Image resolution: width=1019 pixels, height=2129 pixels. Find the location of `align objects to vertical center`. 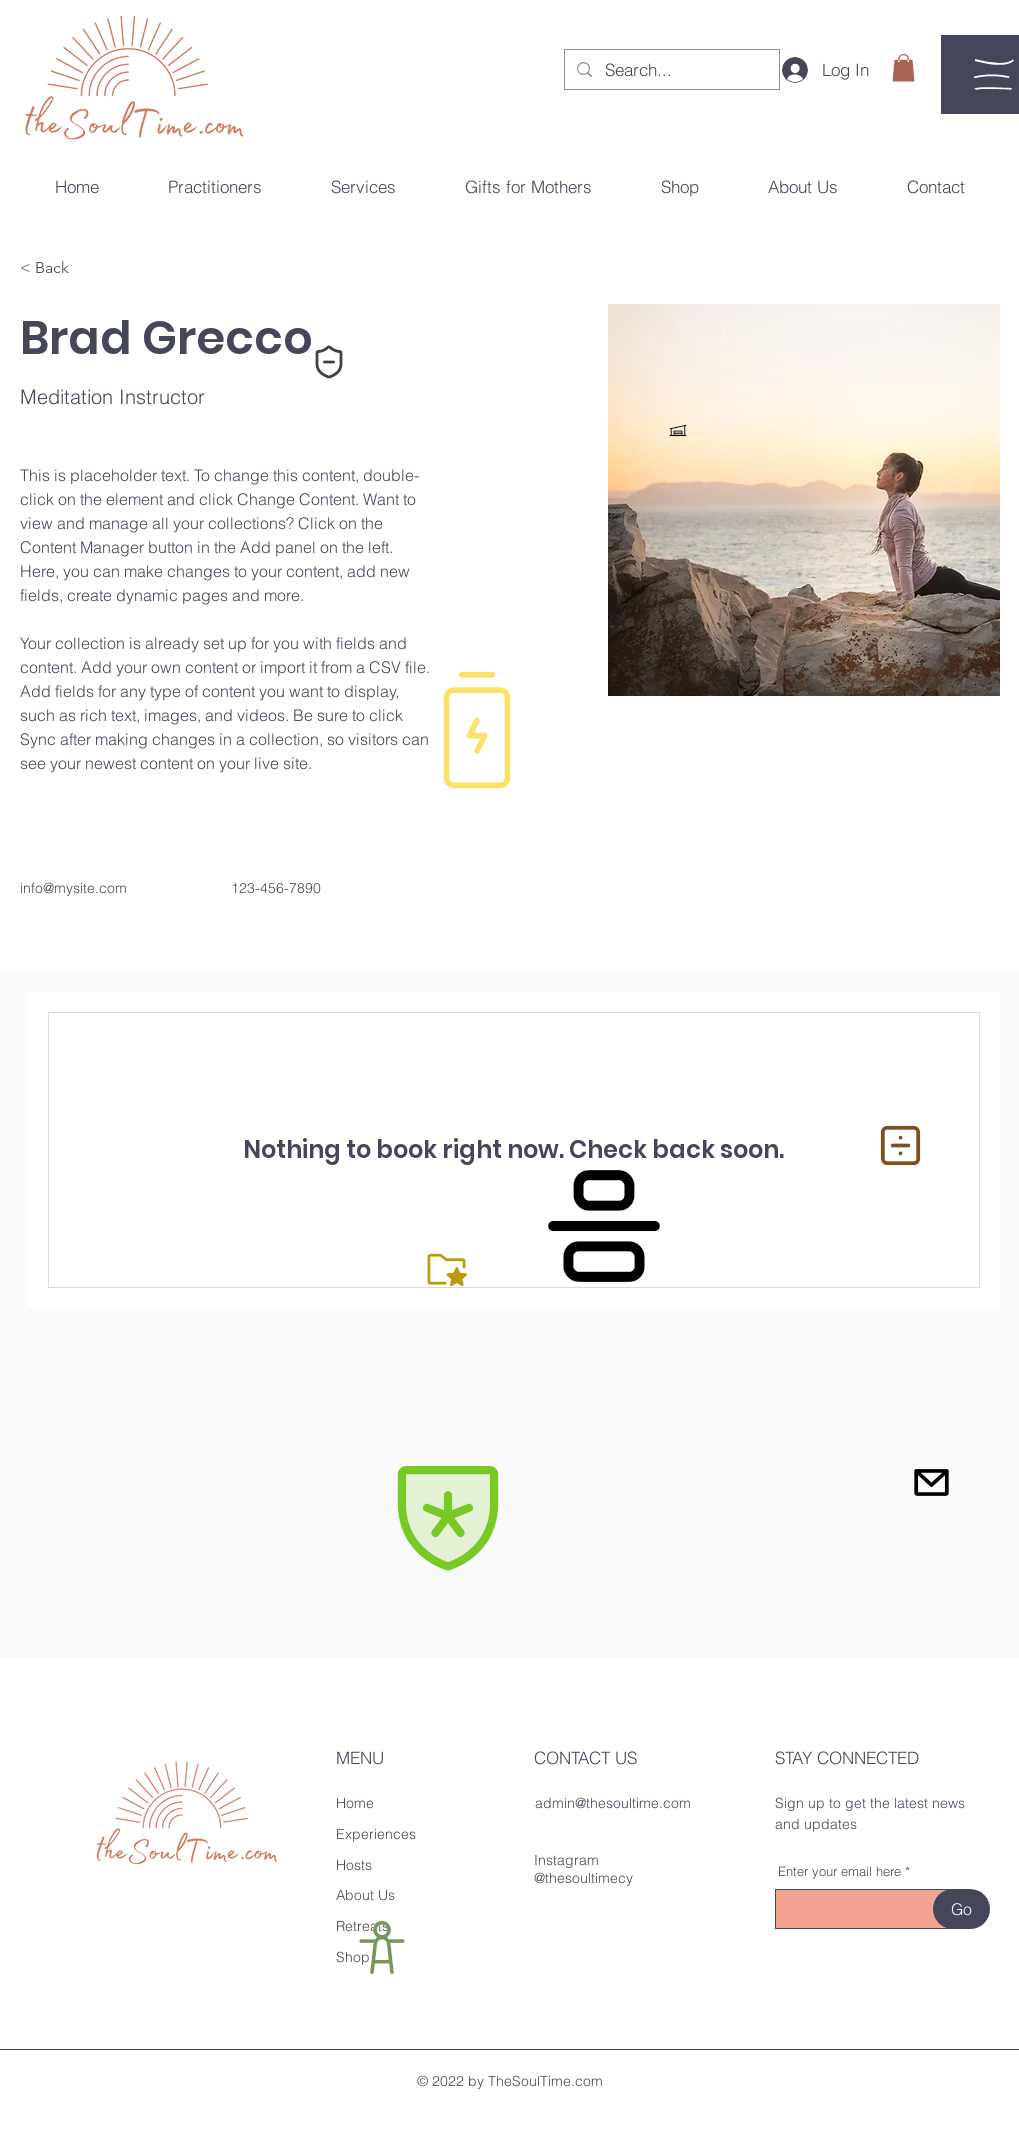

align objects to vertical center is located at coordinates (604, 1226).